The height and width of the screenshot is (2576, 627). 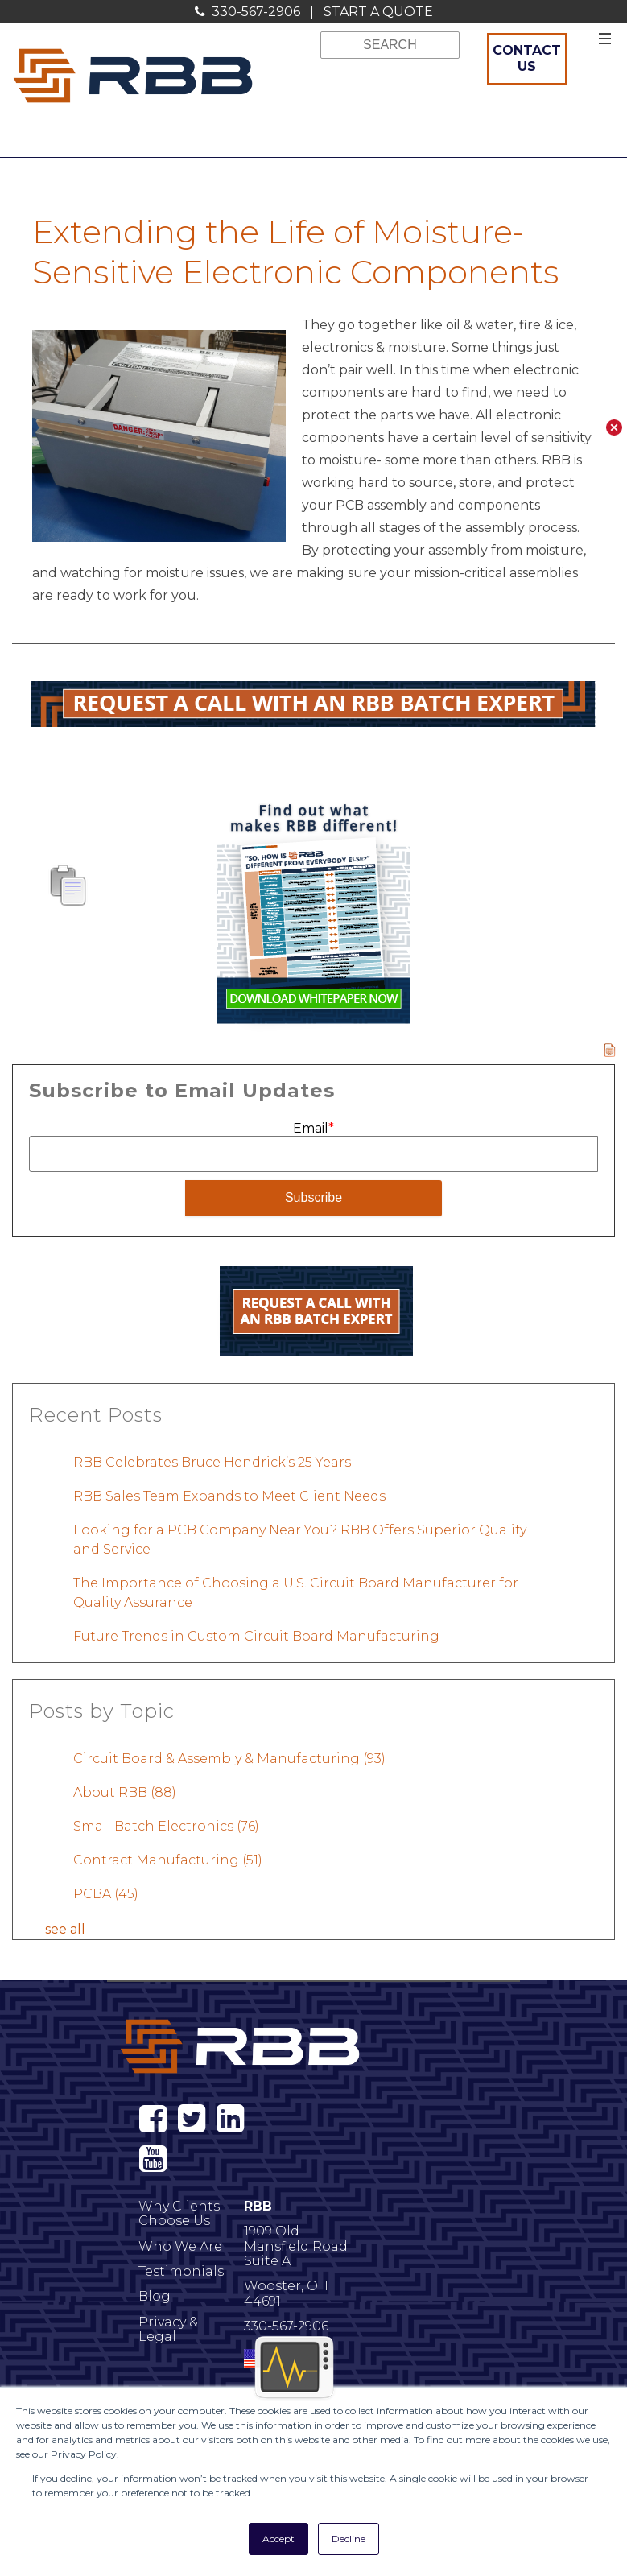 What do you see at coordinates (294, 2367) in the screenshot?
I see `launch htop system monitor application` at bounding box center [294, 2367].